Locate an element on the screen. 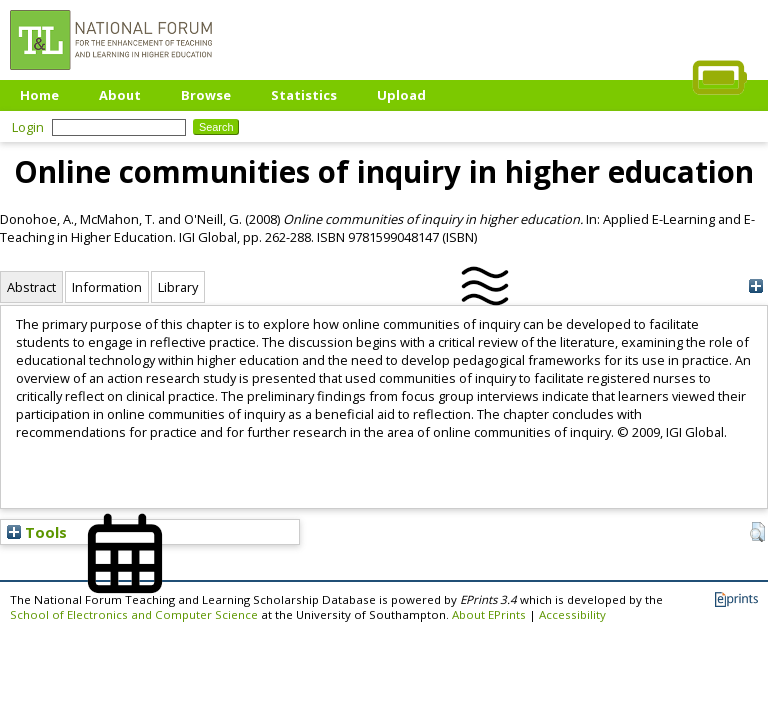  indicates current battery level is located at coordinates (718, 77).